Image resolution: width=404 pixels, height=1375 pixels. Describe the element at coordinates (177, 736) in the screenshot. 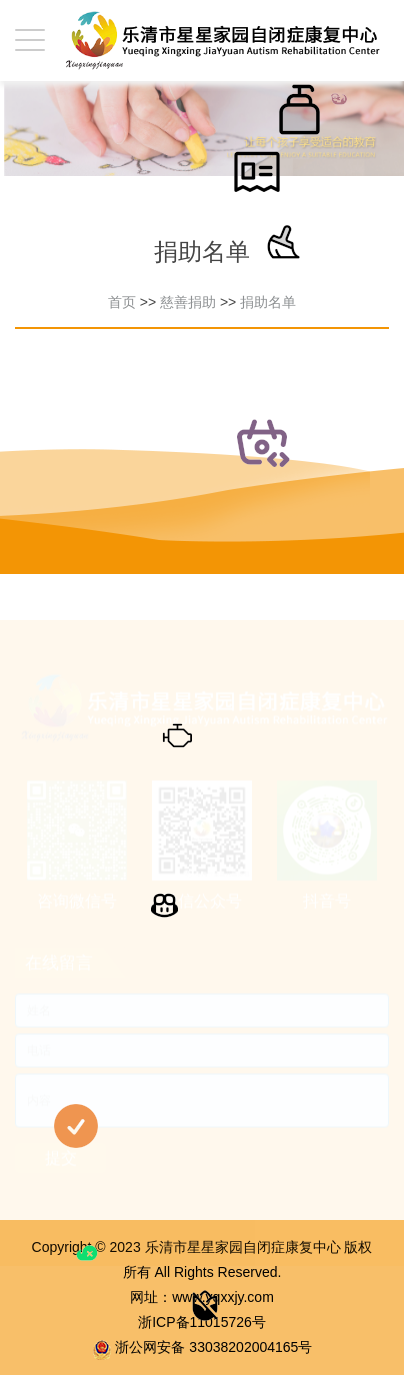

I see `view engine or vehicle diagnostics` at that location.